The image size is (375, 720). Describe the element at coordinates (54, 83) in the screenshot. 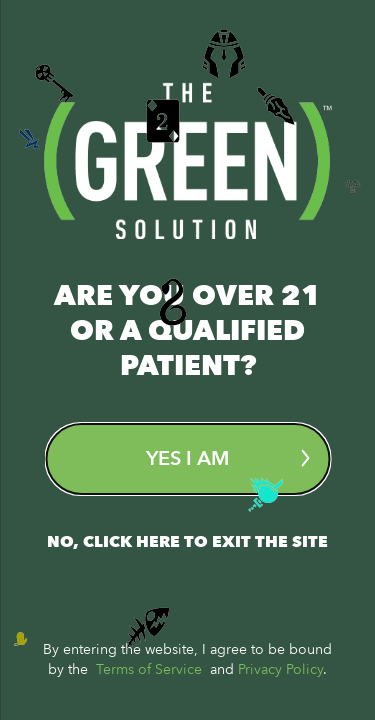

I see `access master or admin permissions` at that location.